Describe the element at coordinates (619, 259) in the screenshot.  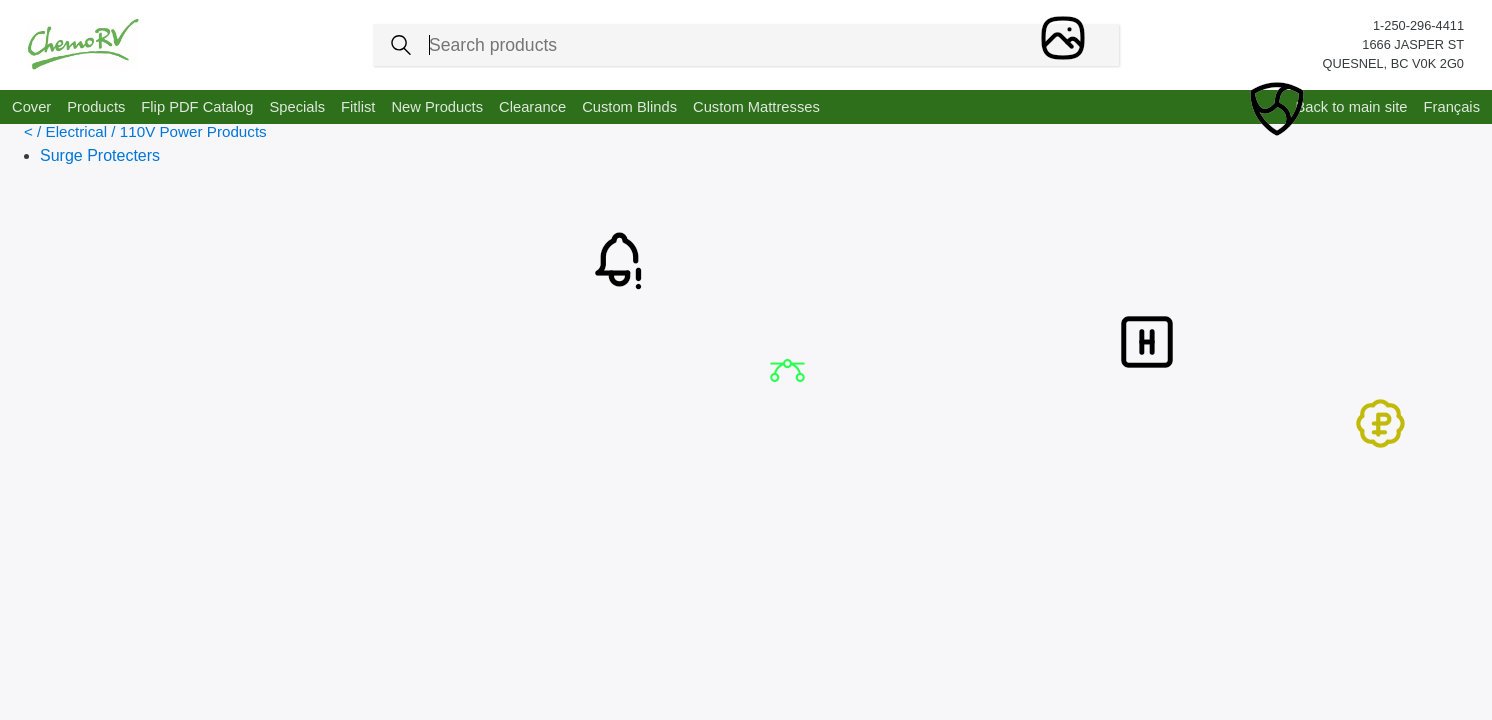
I see `notification alert requiring attention` at that location.